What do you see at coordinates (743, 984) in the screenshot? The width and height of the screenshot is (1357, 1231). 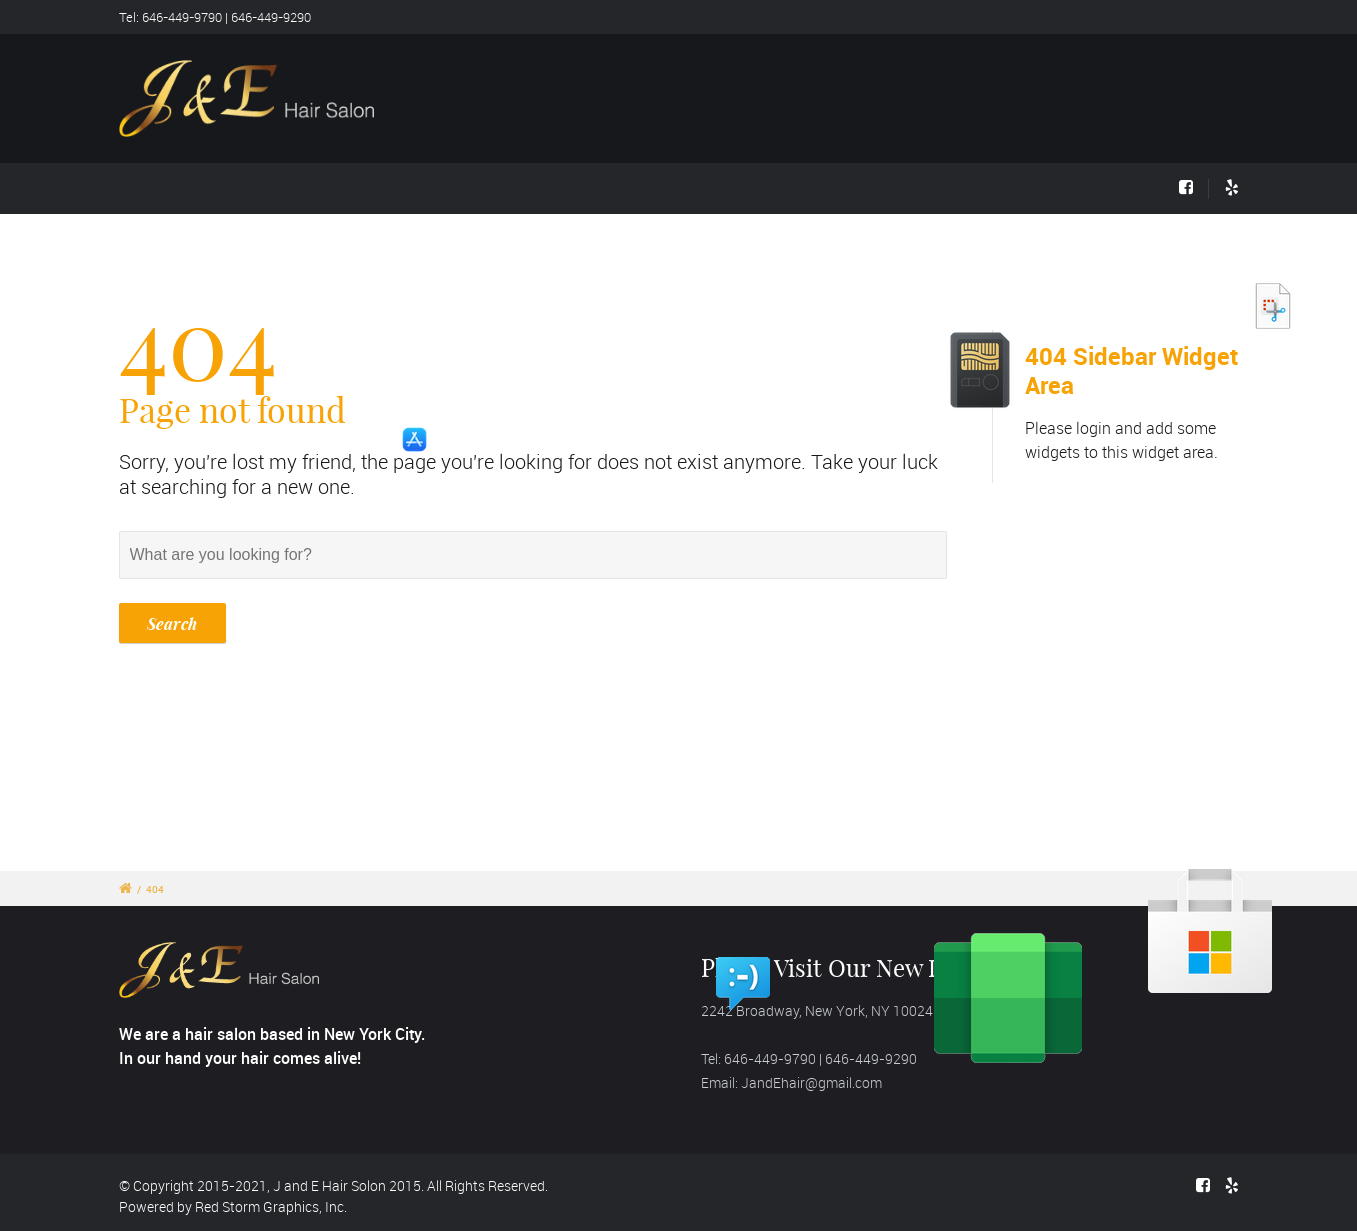 I see `open the messaging app` at bounding box center [743, 984].